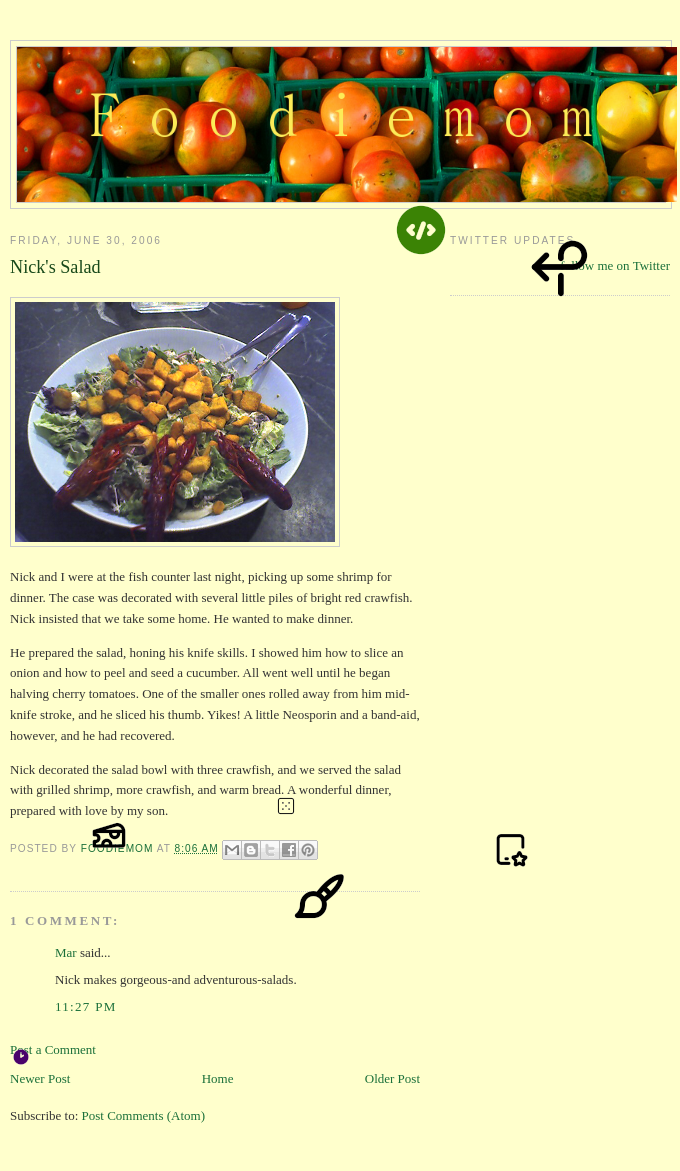 The width and height of the screenshot is (680, 1171). Describe the element at coordinates (510, 849) in the screenshot. I see `mark this iPad as a favorite device` at that location.